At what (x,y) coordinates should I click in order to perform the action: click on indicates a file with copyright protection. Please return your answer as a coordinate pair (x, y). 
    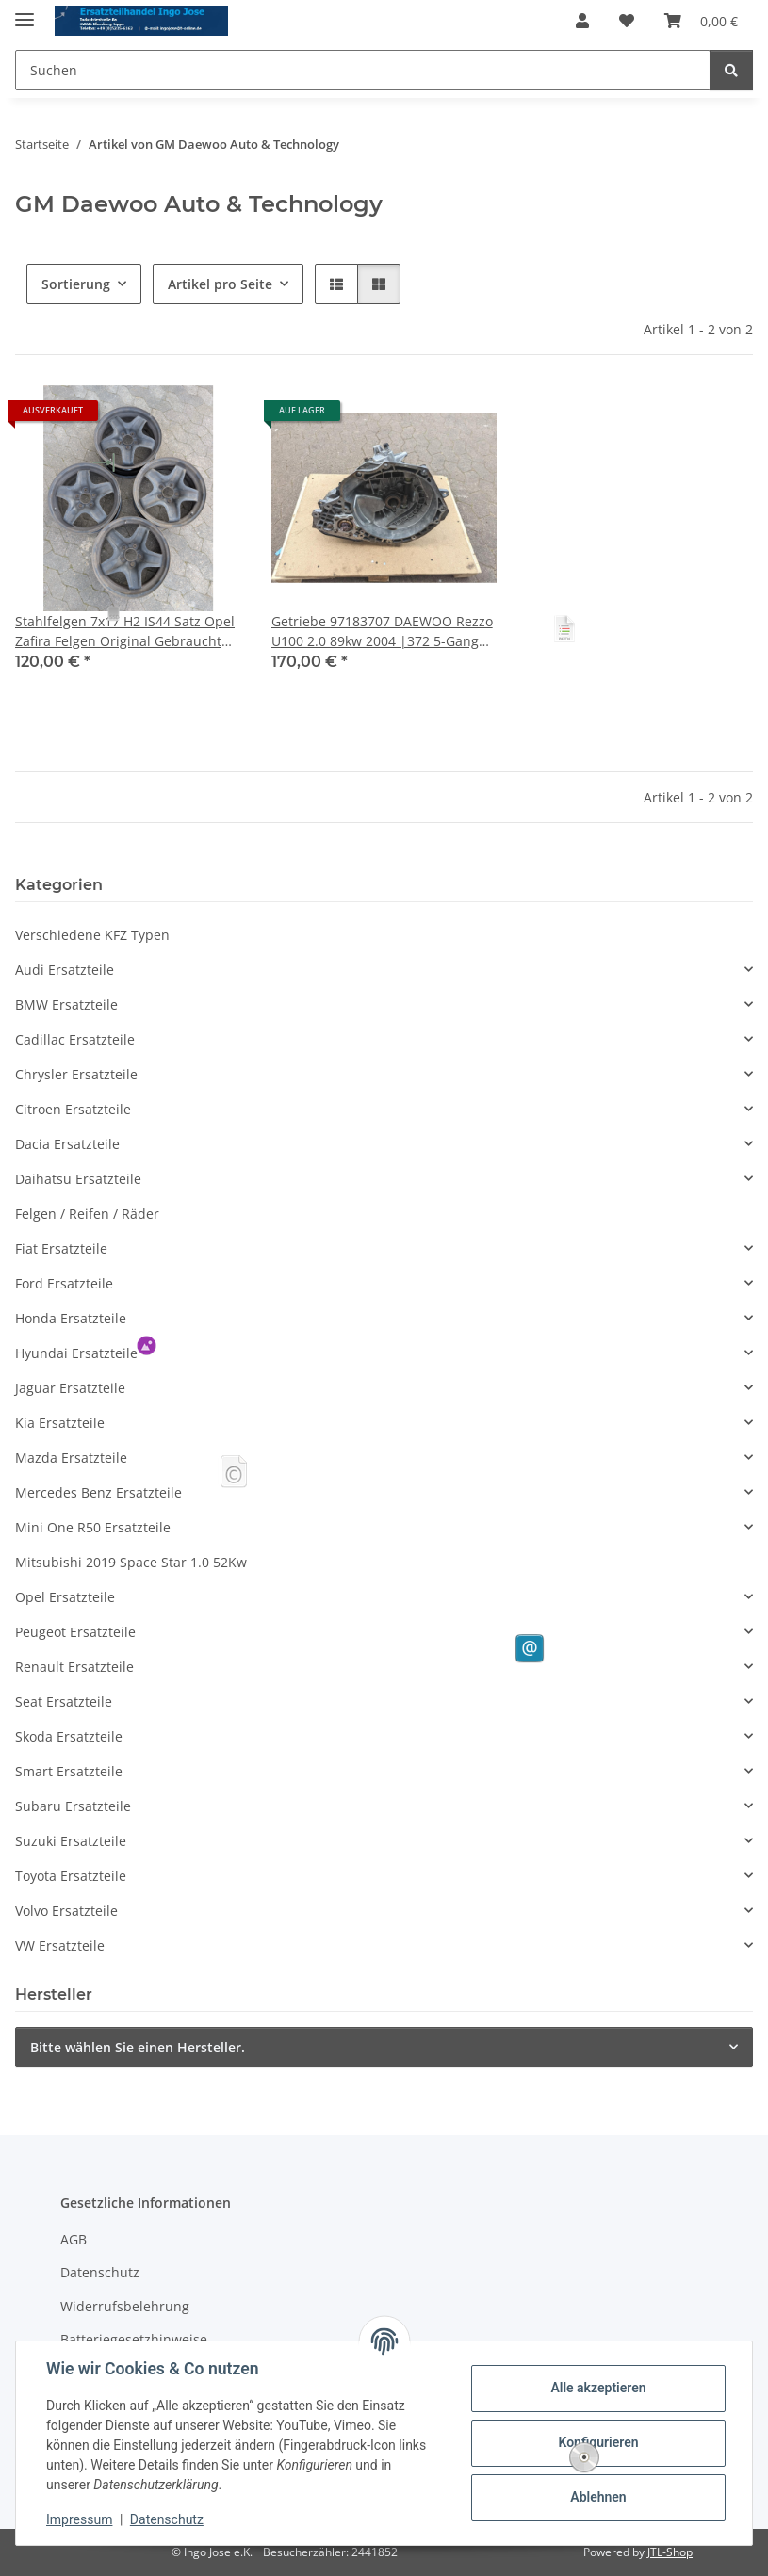
    Looking at the image, I should click on (234, 1471).